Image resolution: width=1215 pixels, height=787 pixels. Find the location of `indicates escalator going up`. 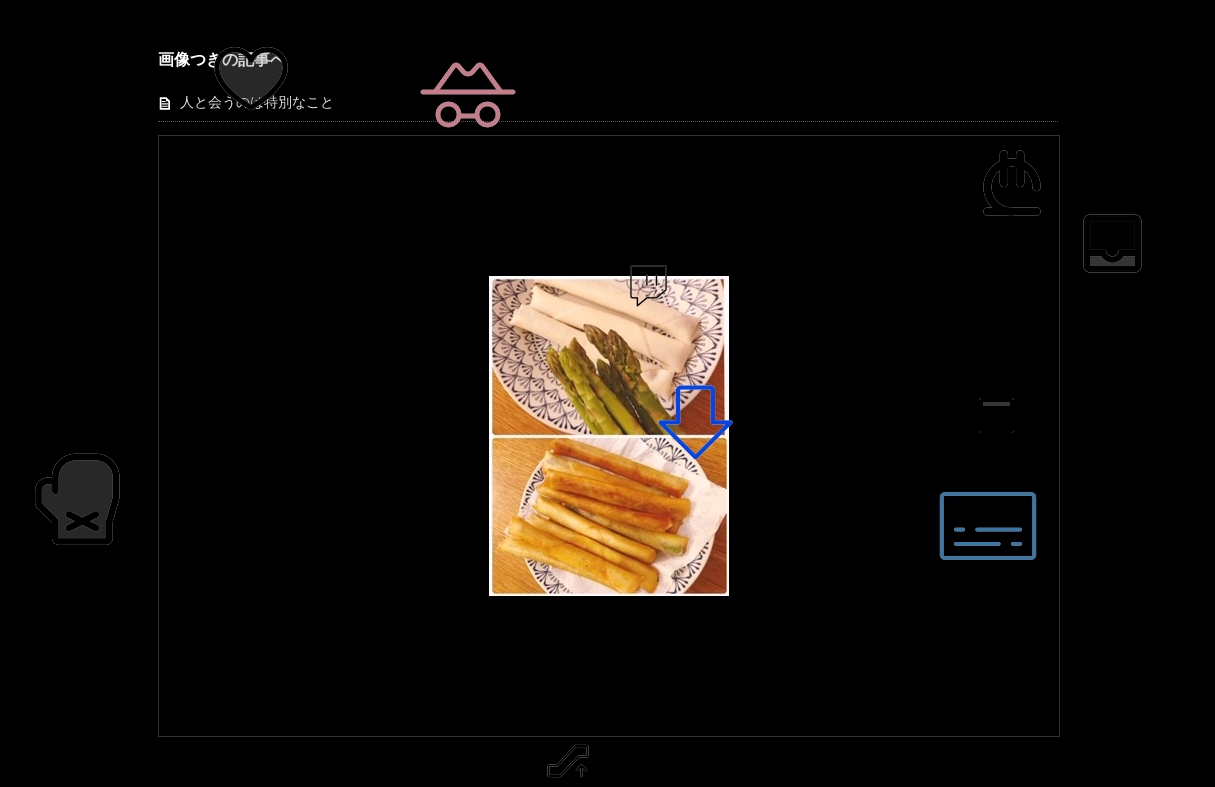

indicates escalator going up is located at coordinates (568, 761).